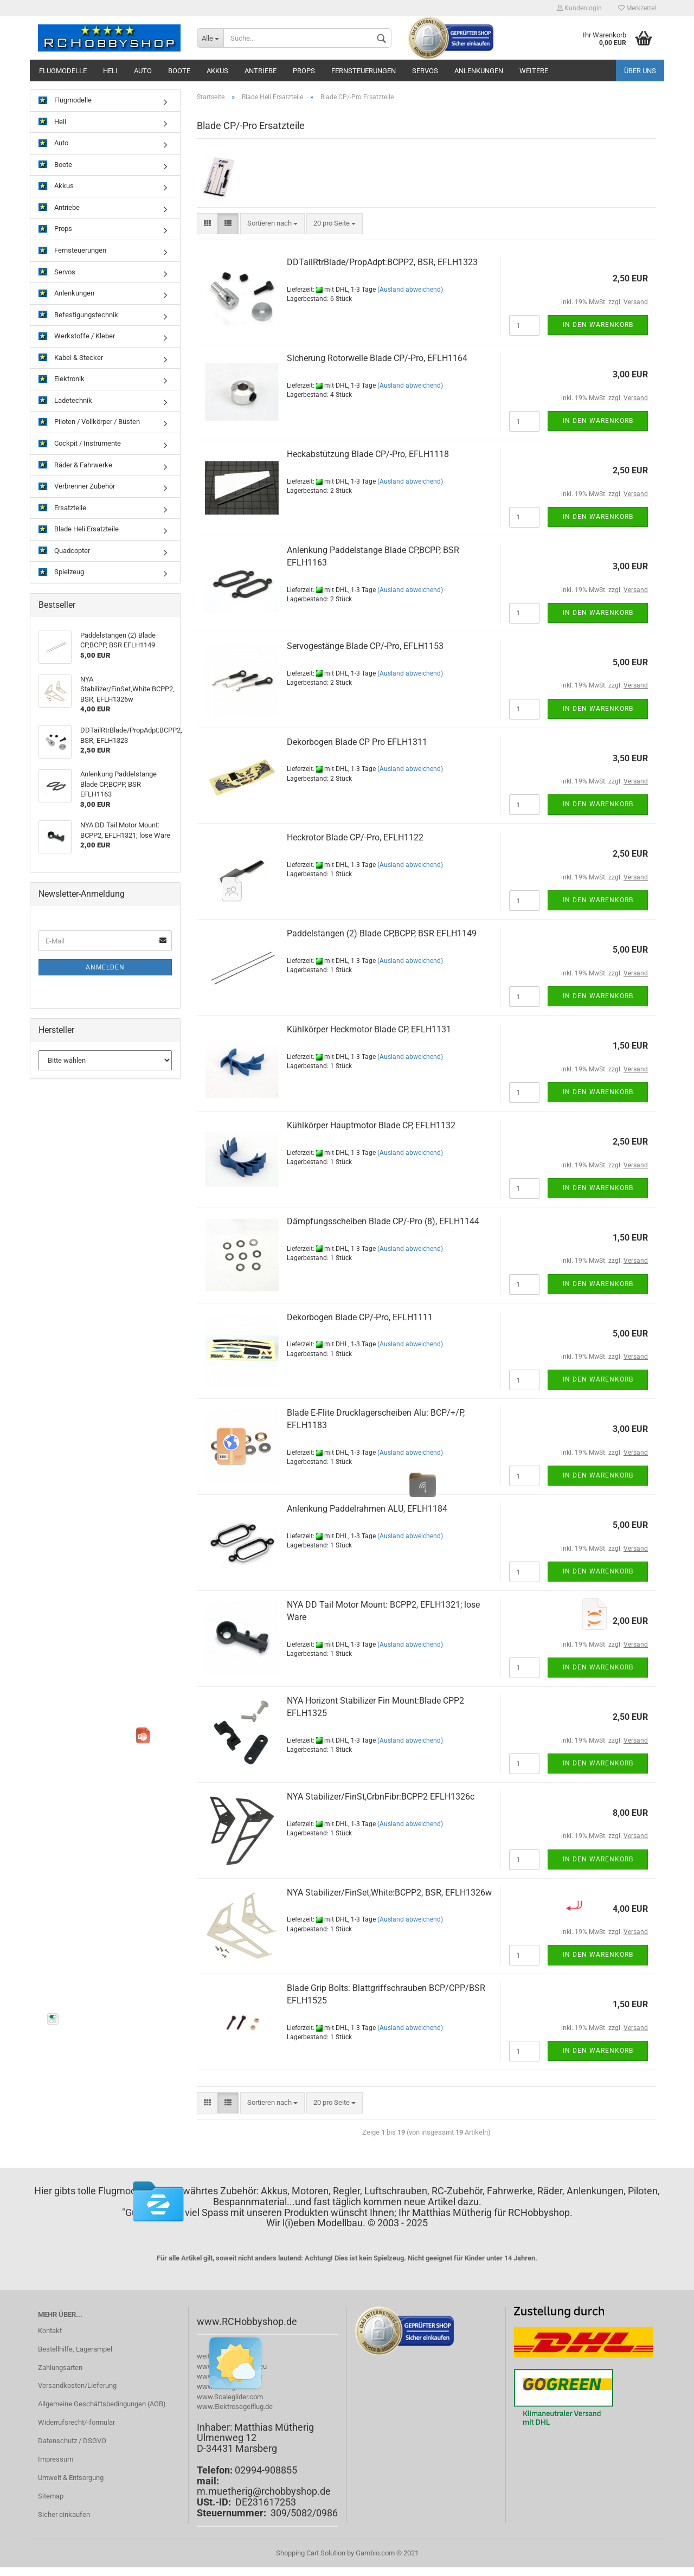 This screenshot has height=2576, width=694. What do you see at coordinates (53, 2019) in the screenshot?
I see `open desktop settings and preferences` at bounding box center [53, 2019].